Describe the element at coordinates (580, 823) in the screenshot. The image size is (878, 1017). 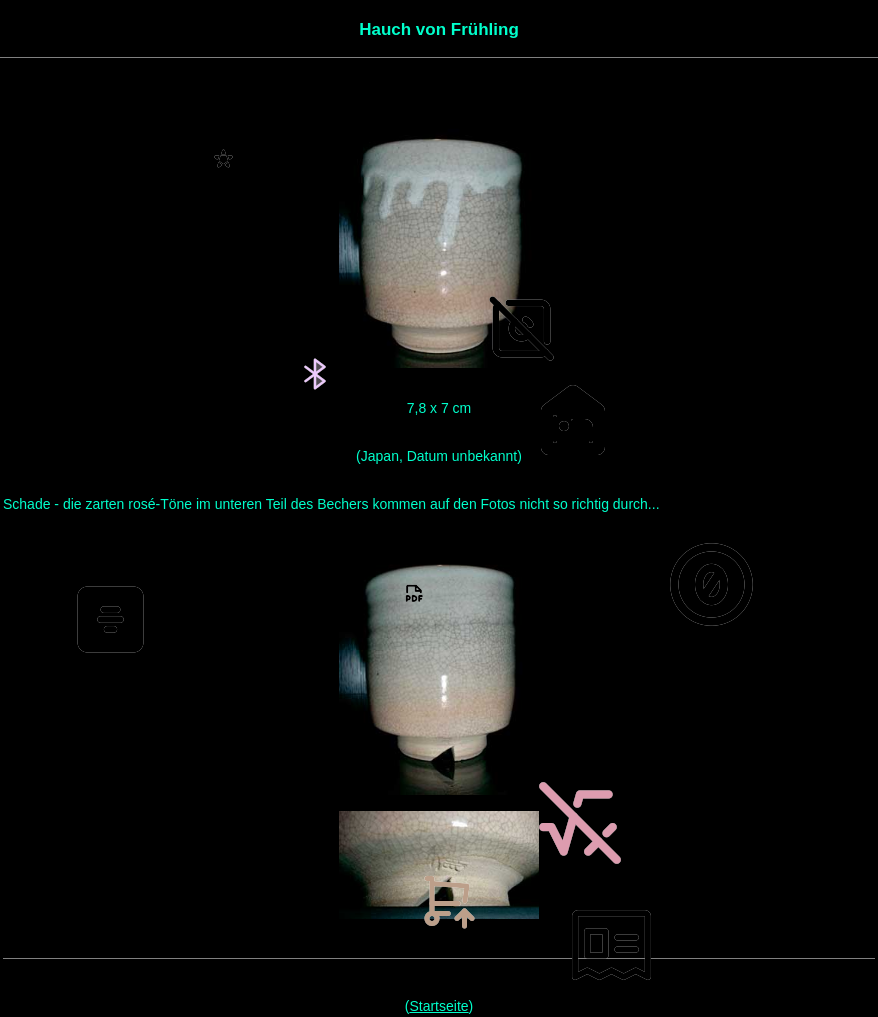
I see `disable math mode or calculations` at that location.